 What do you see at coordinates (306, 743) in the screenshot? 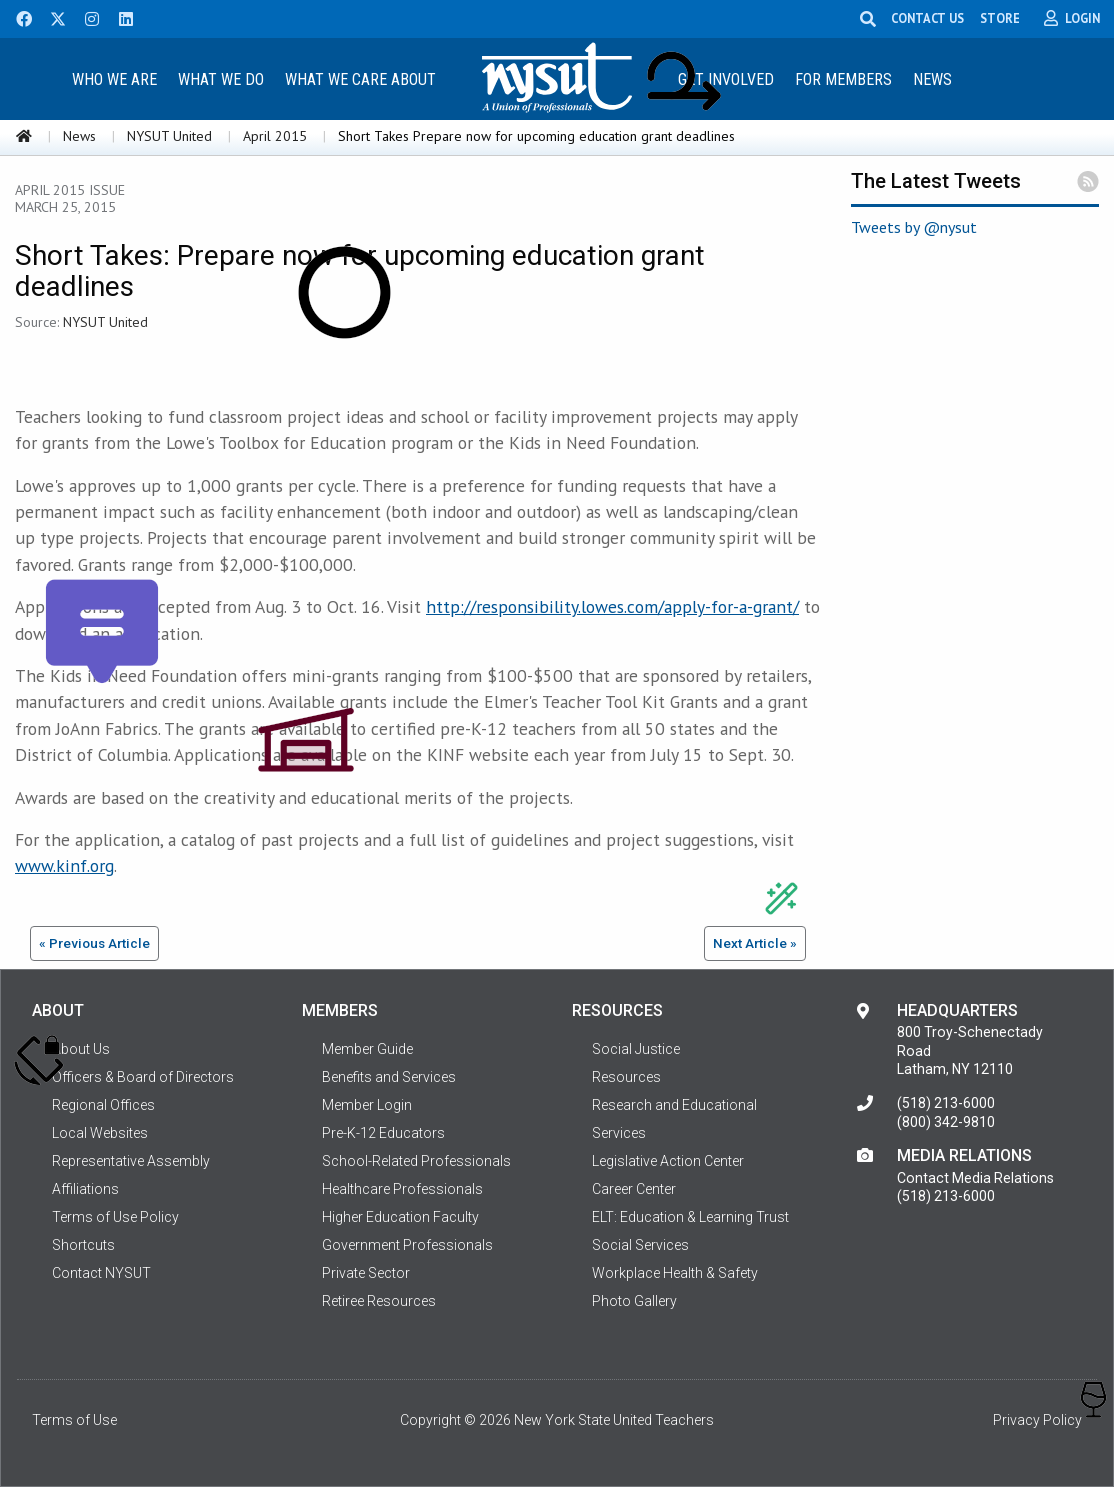
I see `access warehouse or storage inventory` at bounding box center [306, 743].